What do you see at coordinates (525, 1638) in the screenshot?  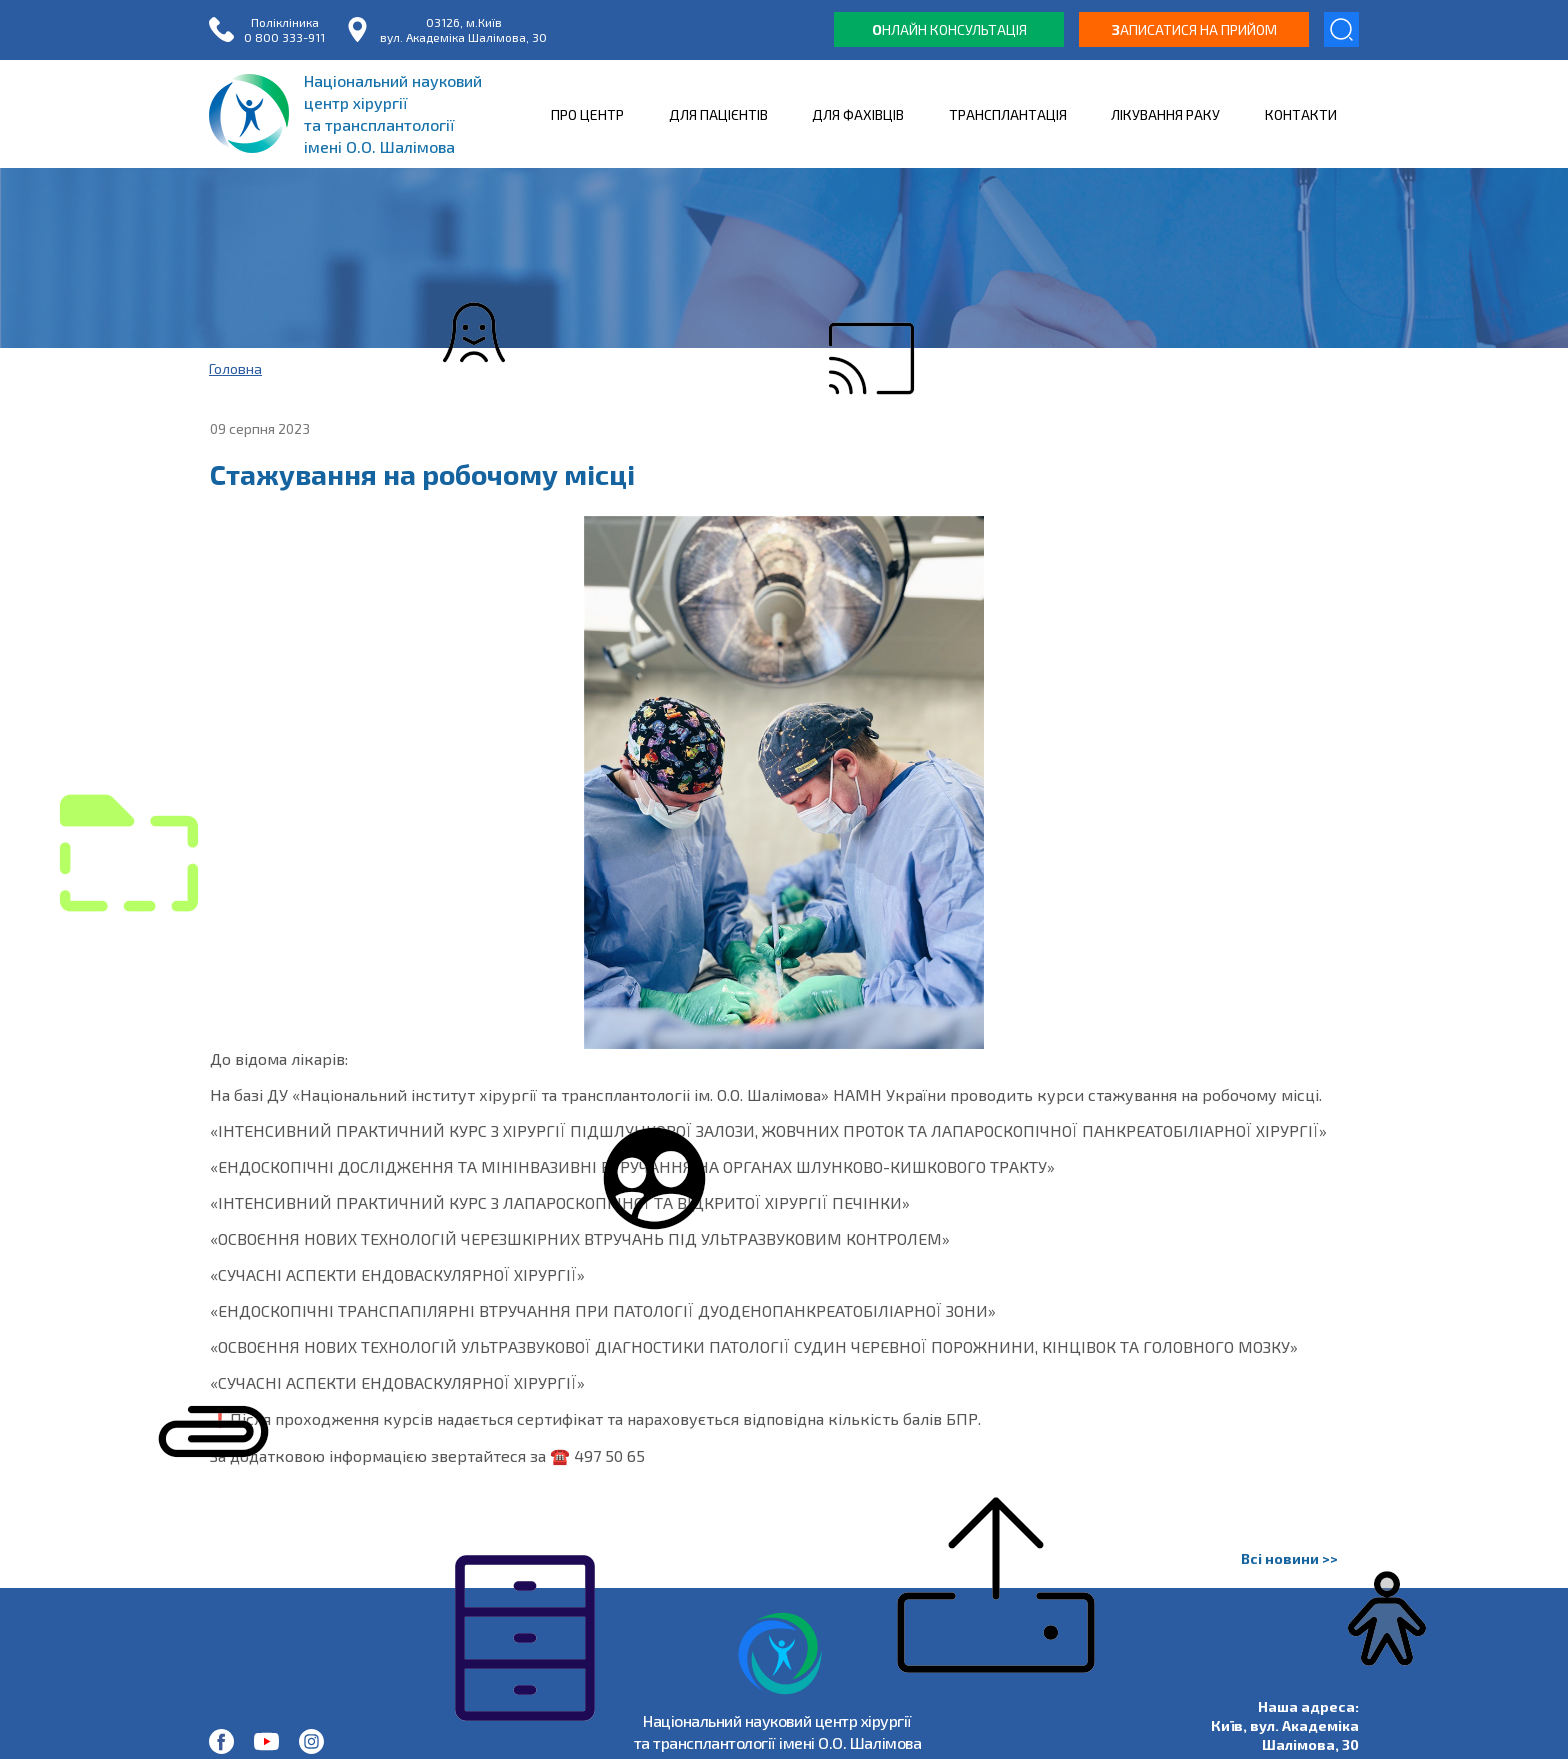 I see `access storage or file organization` at bounding box center [525, 1638].